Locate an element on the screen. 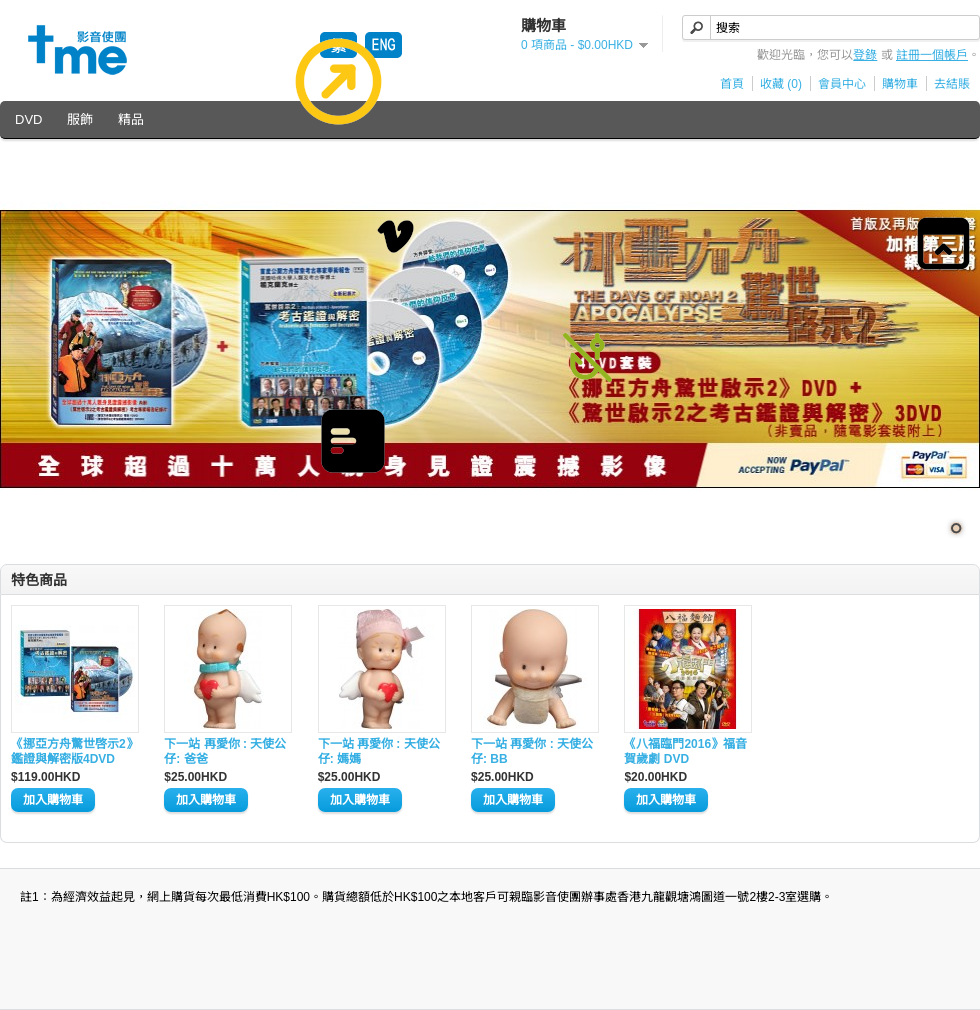  align content to the left, vertically centered is located at coordinates (353, 441).